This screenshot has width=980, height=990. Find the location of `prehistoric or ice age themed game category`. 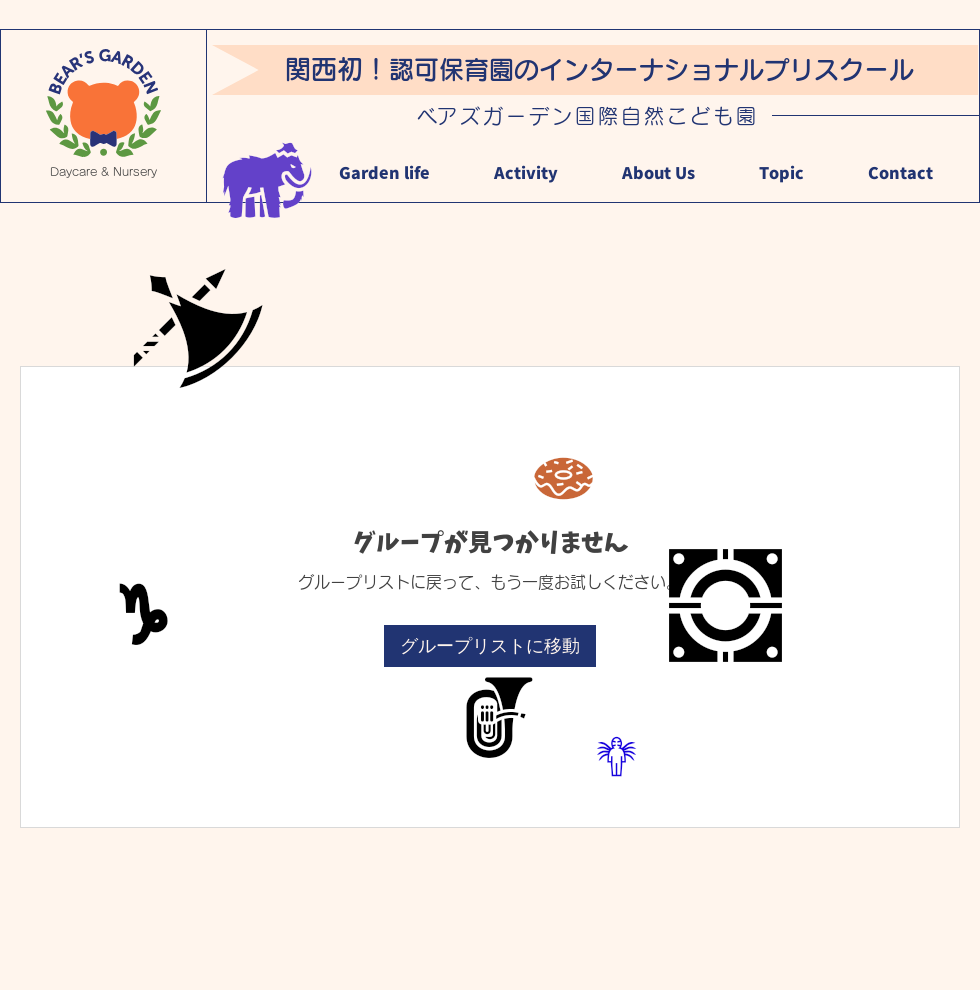

prehistoric or ice age themed game category is located at coordinates (267, 180).